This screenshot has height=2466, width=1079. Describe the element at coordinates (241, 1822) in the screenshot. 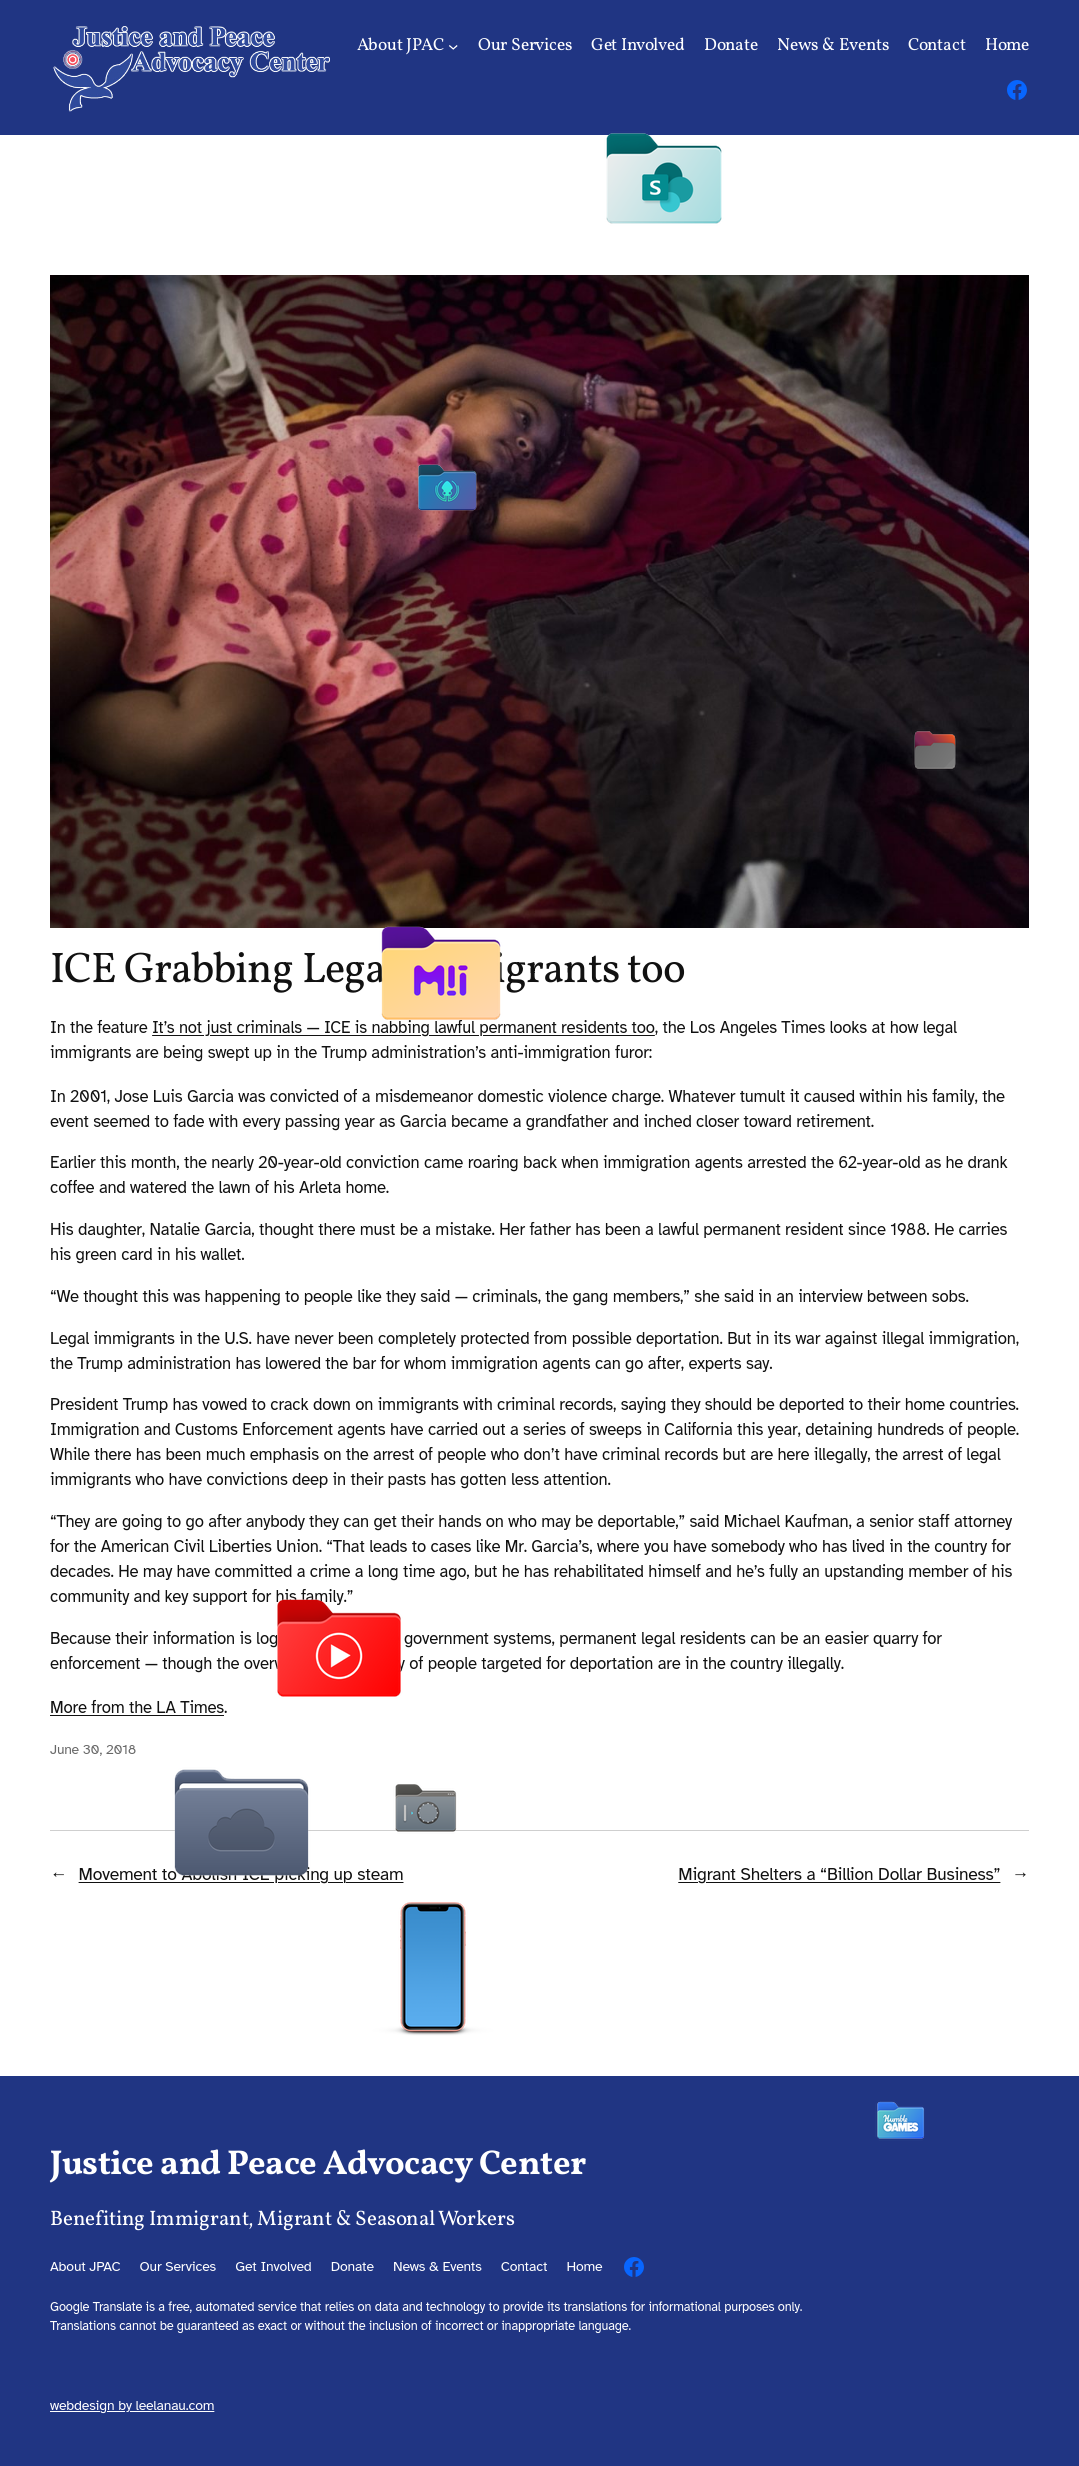

I see `access cloud-synced files and folders` at that location.